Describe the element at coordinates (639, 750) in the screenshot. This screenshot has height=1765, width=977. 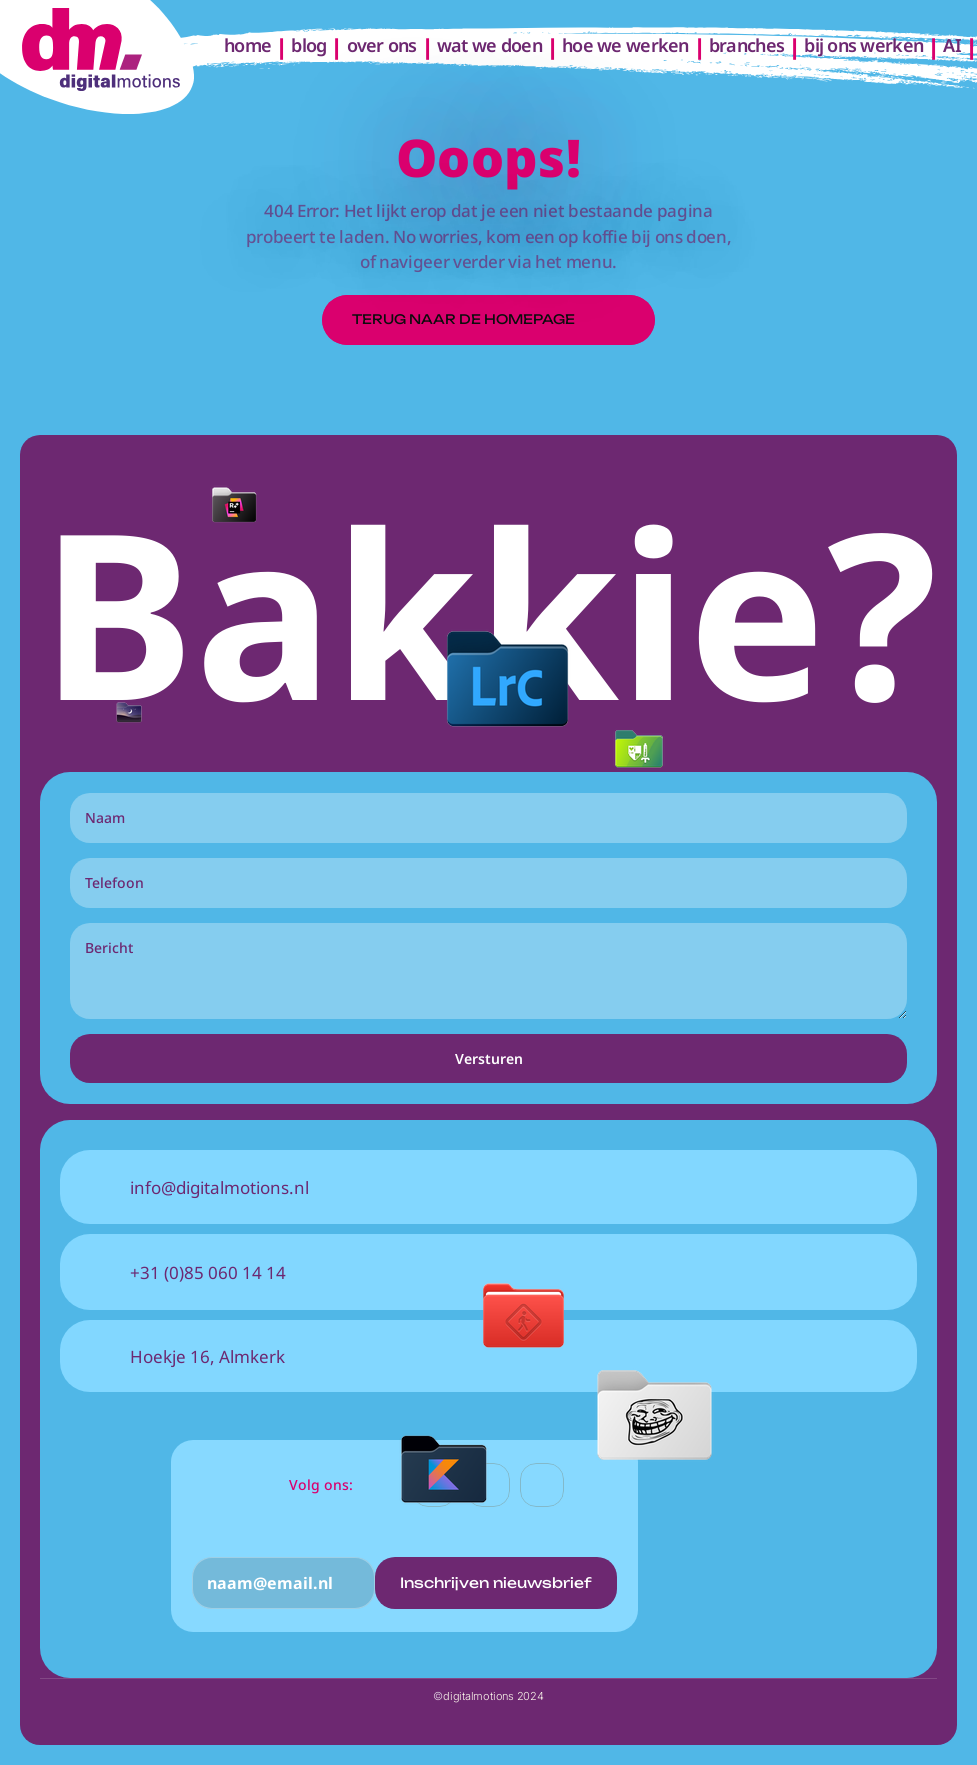
I see `open game development projects folder` at that location.